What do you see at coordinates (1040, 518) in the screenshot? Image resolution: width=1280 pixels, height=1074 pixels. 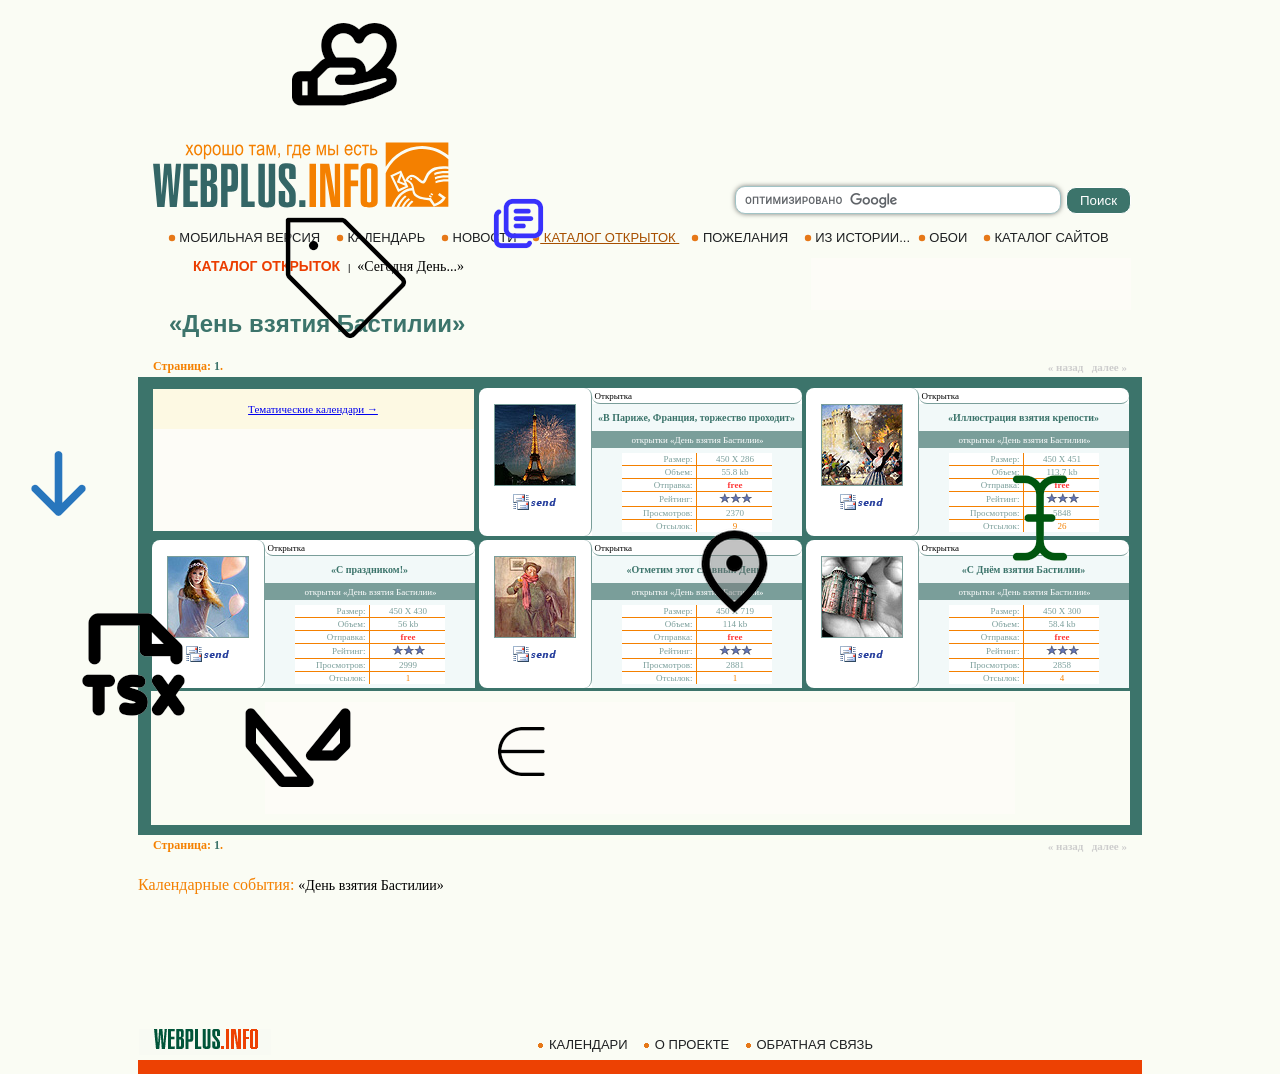 I see `text input field is active` at bounding box center [1040, 518].